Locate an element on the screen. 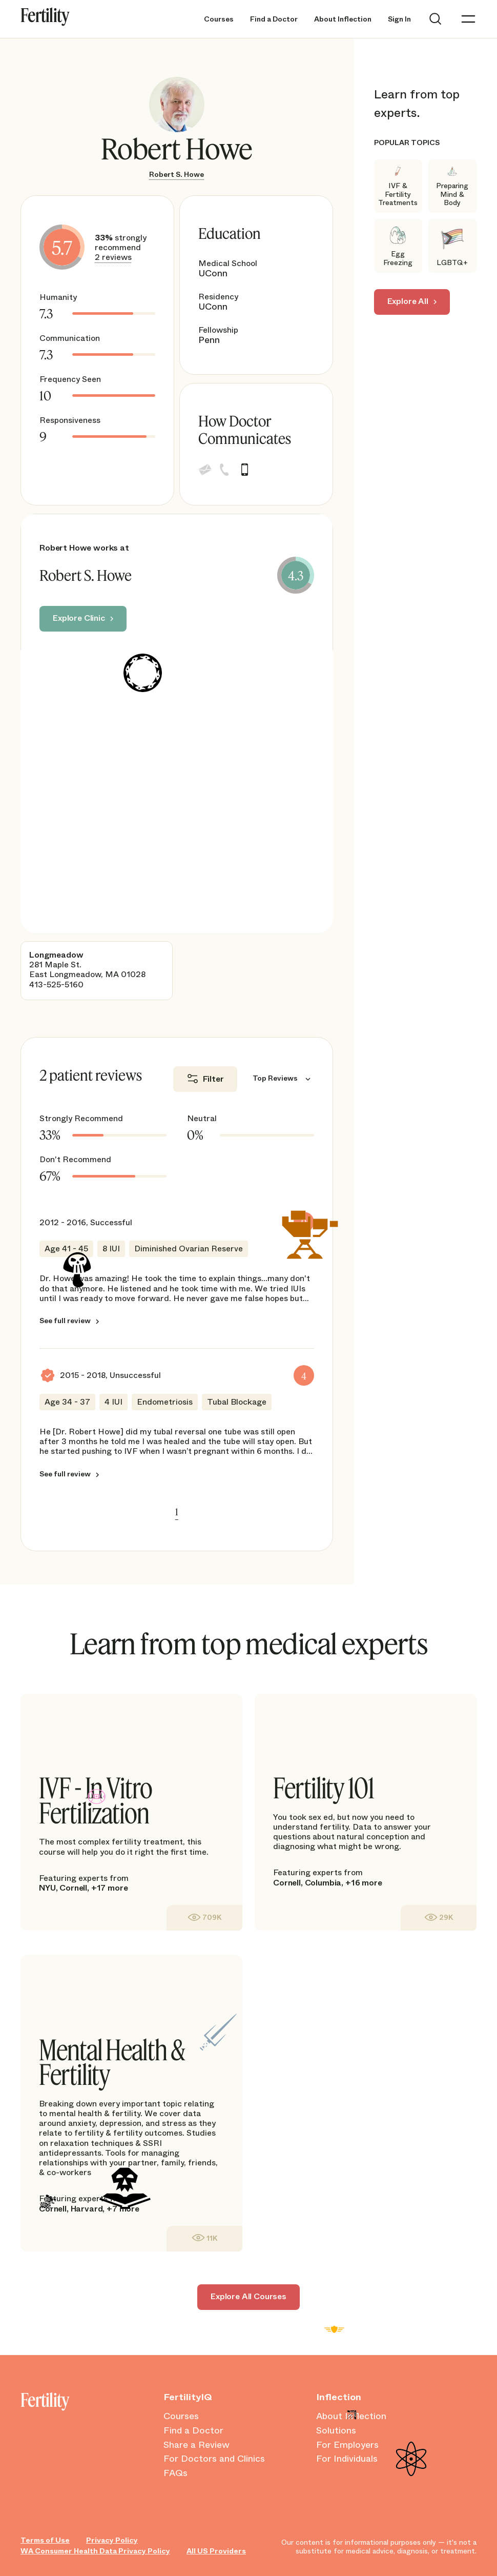  deploy automated defense turret is located at coordinates (310, 1233).